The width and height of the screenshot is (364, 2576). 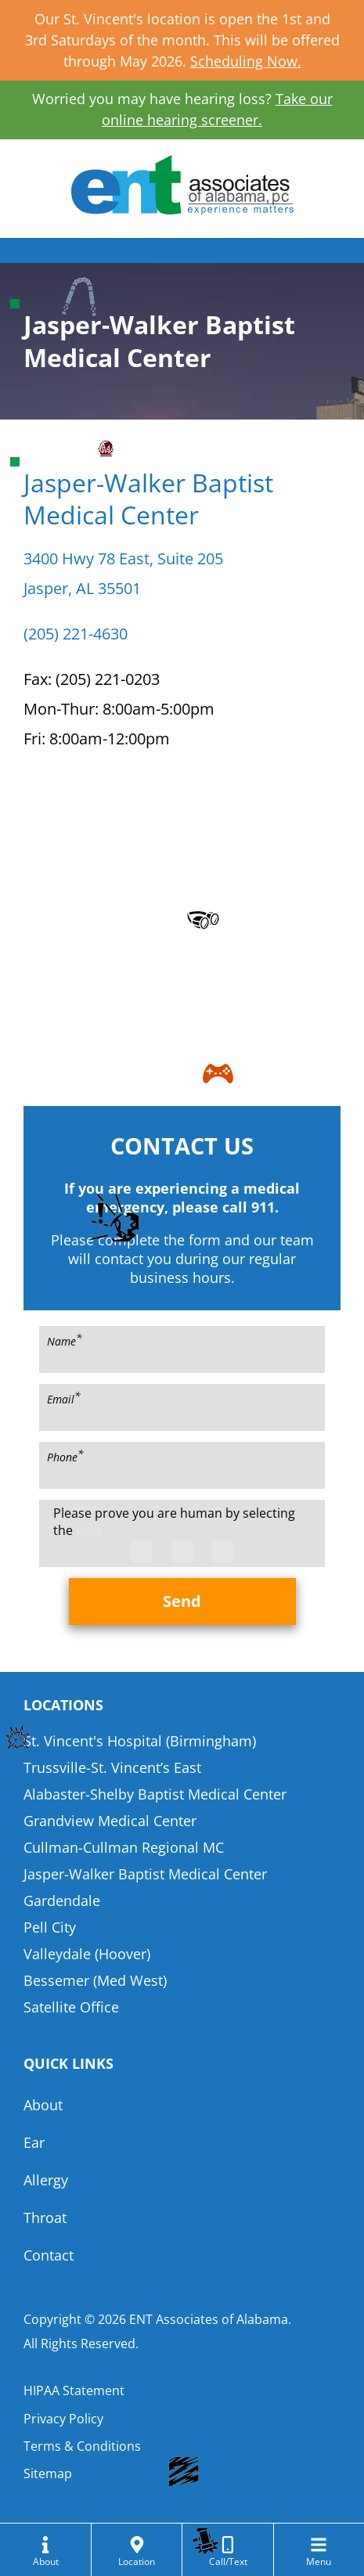 What do you see at coordinates (183, 2471) in the screenshot?
I see `indicates signal interference or connection static` at bounding box center [183, 2471].